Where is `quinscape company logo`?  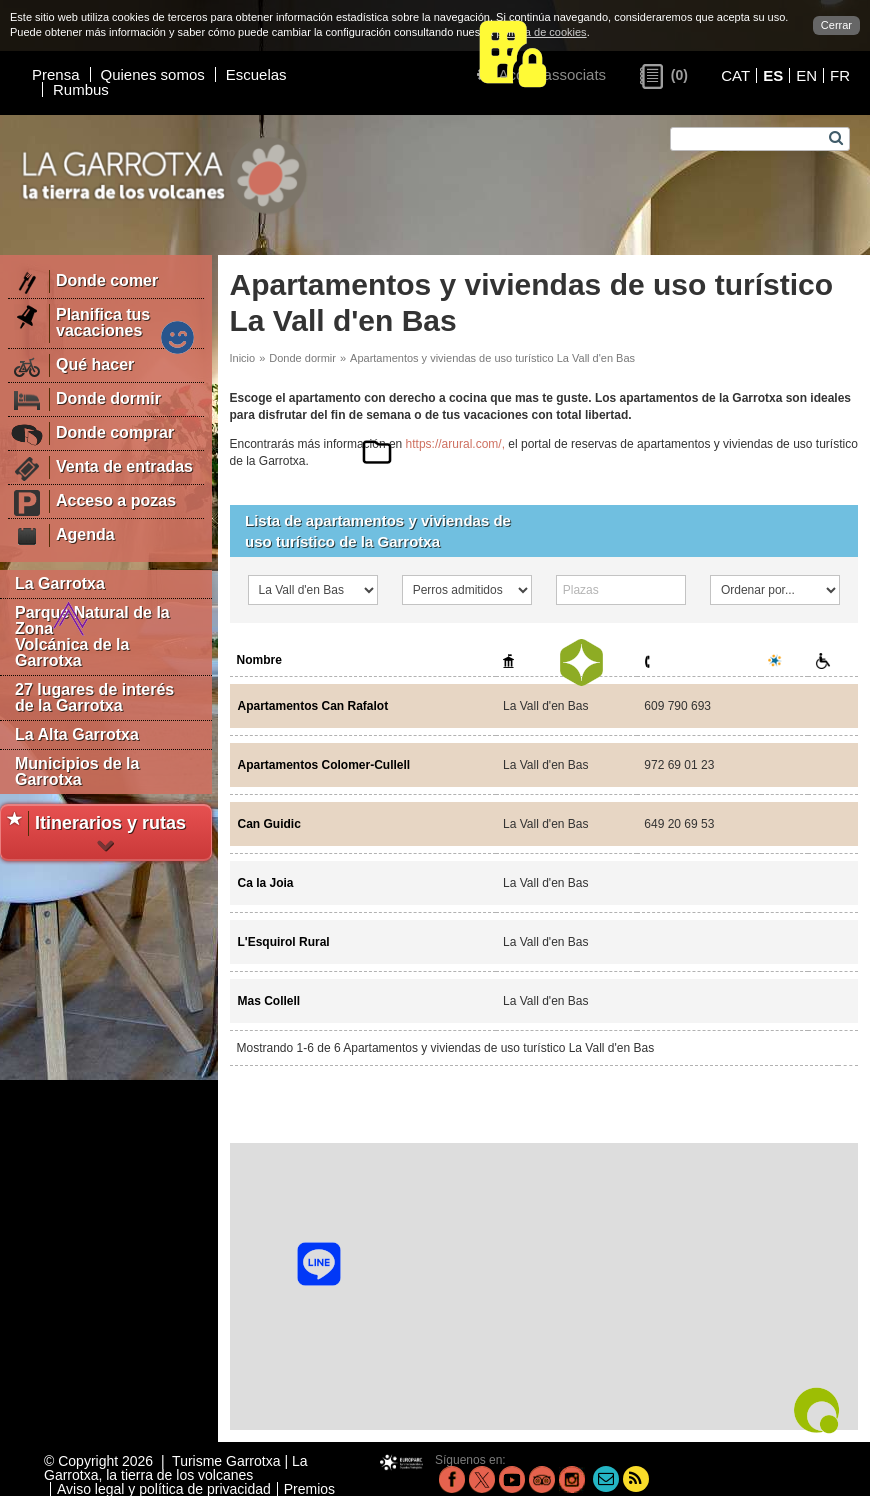
quinscape company logo is located at coordinates (816, 1410).